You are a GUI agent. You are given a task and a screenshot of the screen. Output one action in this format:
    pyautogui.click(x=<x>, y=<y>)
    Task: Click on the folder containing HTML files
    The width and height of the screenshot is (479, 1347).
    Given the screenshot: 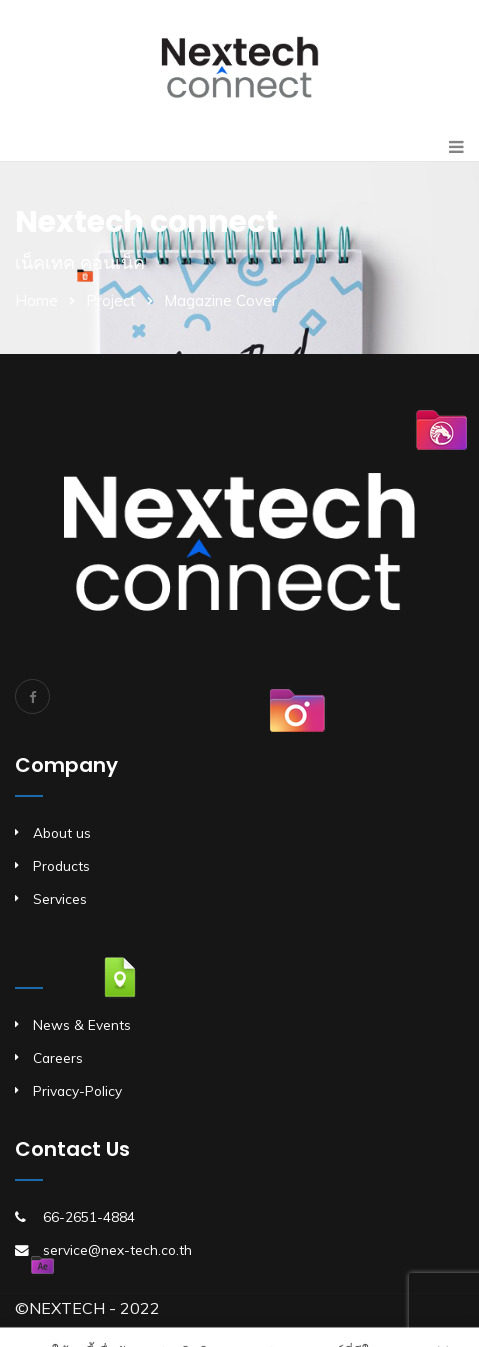 What is the action you would take?
    pyautogui.click(x=85, y=276)
    